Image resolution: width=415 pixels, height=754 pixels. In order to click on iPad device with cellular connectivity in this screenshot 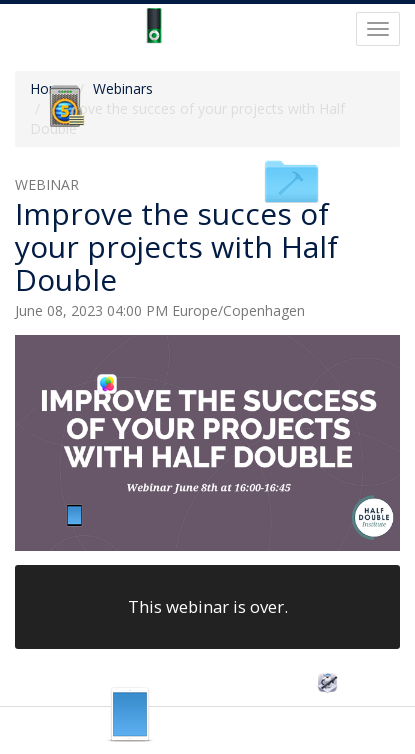, I will do `click(74, 515)`.